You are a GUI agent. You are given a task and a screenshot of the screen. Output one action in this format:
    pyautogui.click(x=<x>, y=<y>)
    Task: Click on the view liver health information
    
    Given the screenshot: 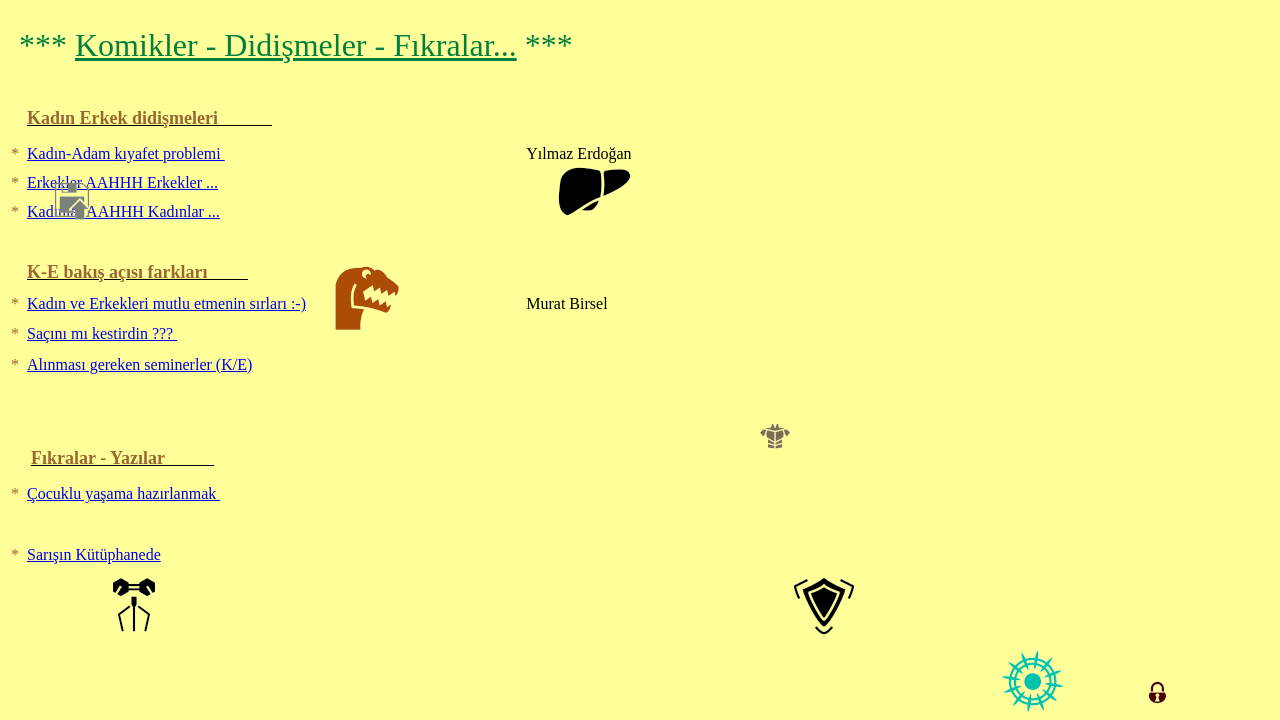 What is the action you would take?
    pyautogui.click(x=594, y=191)
    